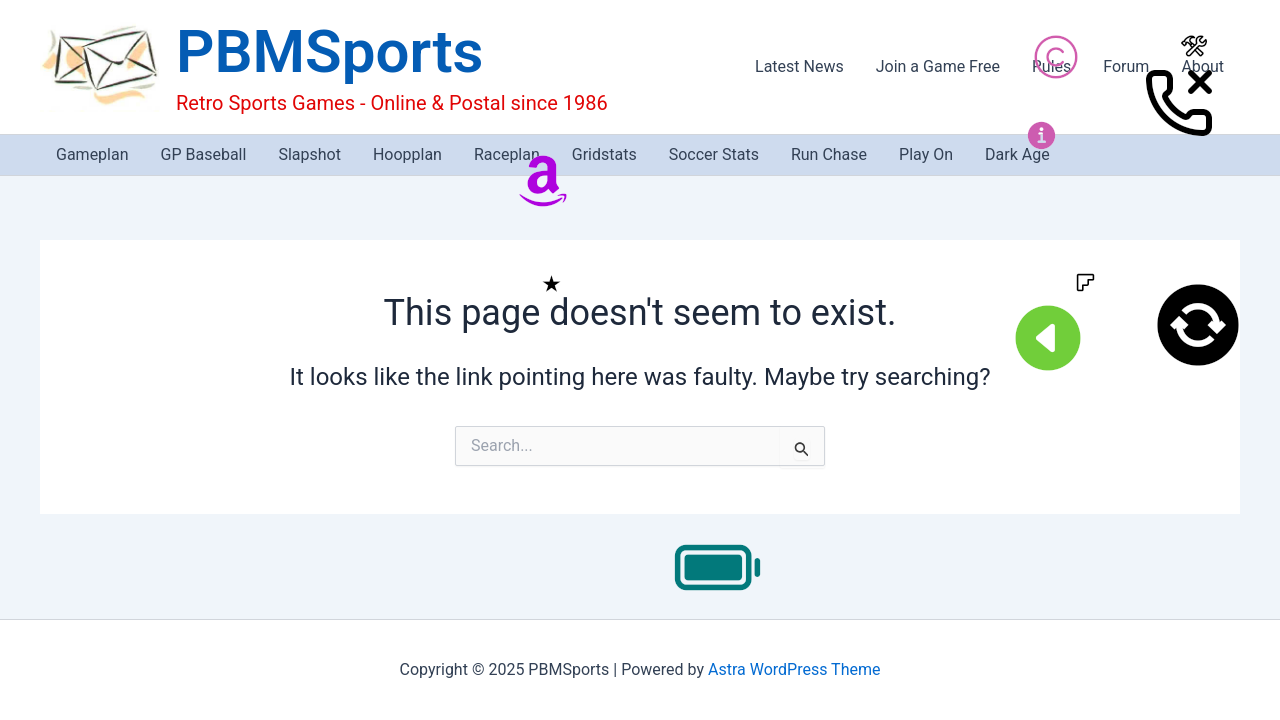  What do you see at coordinates (543, 181) in the screenshot?
I see `open the Amazon app or website` at bounding box center [543, 181].